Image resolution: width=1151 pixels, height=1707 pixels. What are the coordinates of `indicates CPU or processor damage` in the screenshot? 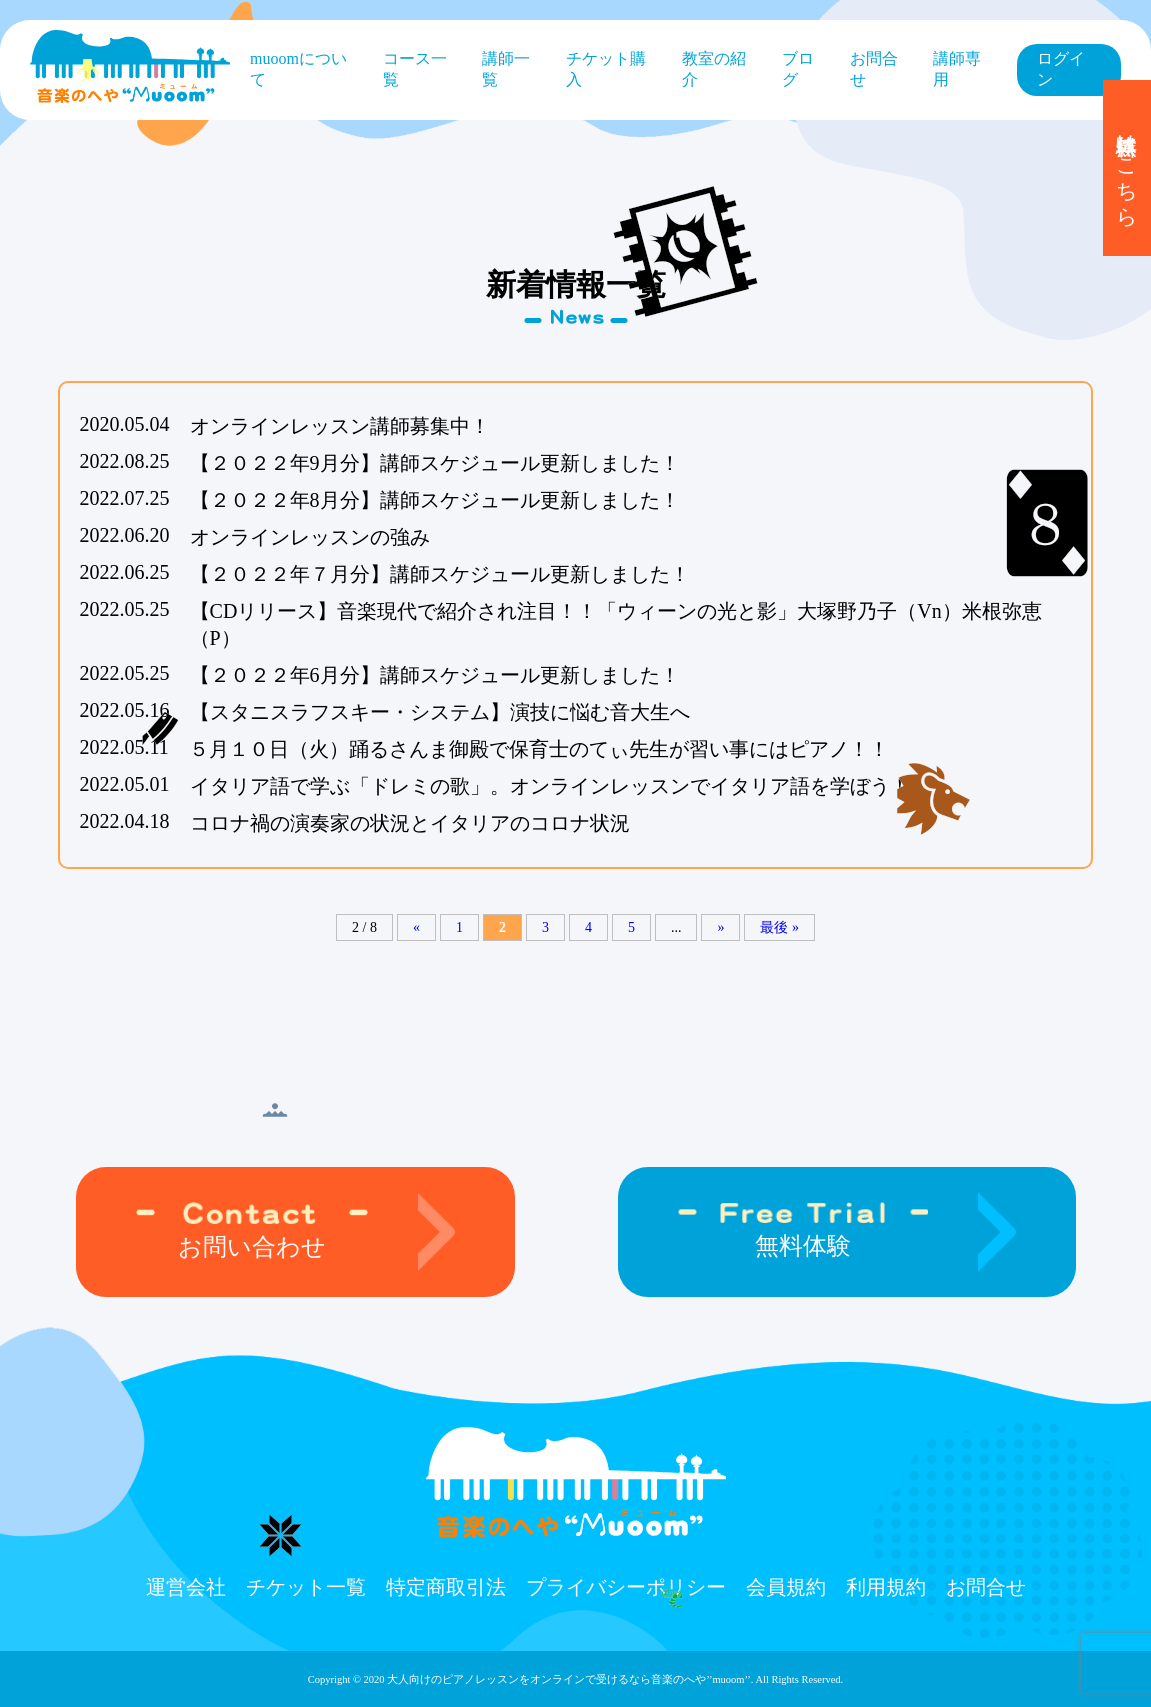 It's located at (685, 251).